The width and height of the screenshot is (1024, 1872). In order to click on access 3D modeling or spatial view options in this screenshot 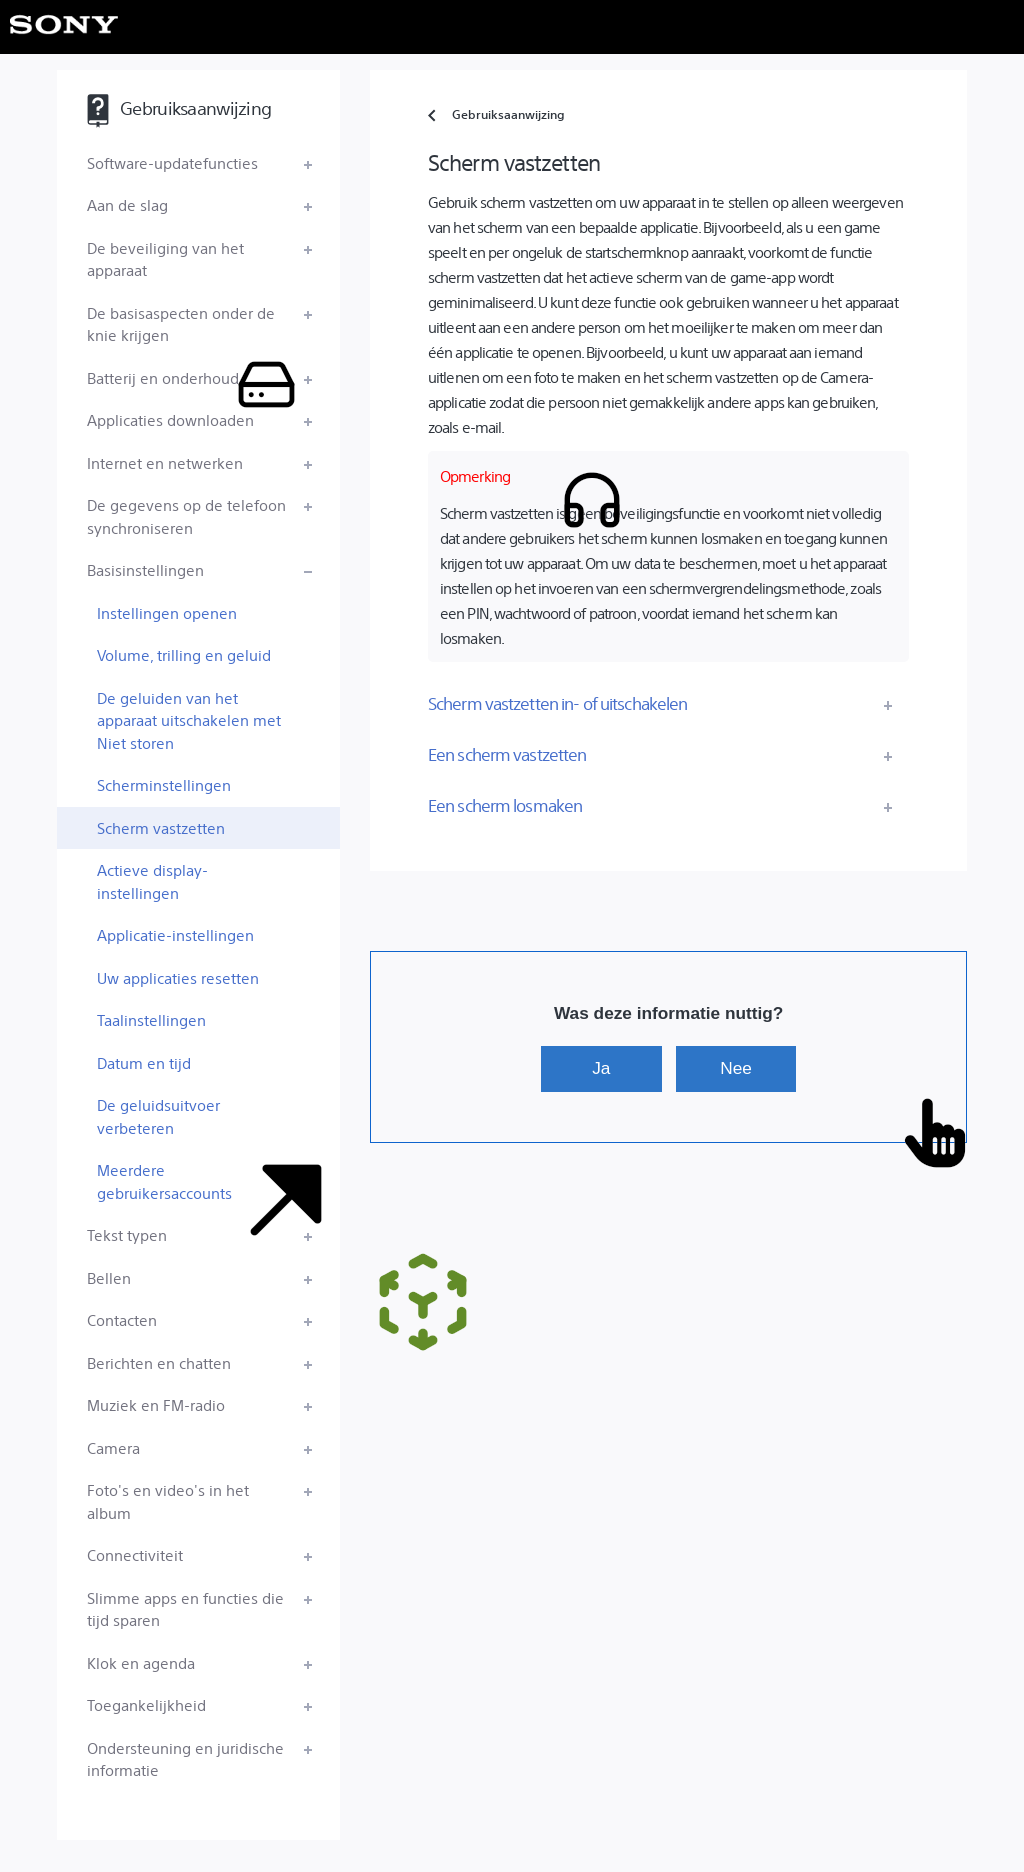, I will do `click(423, 1302)`.